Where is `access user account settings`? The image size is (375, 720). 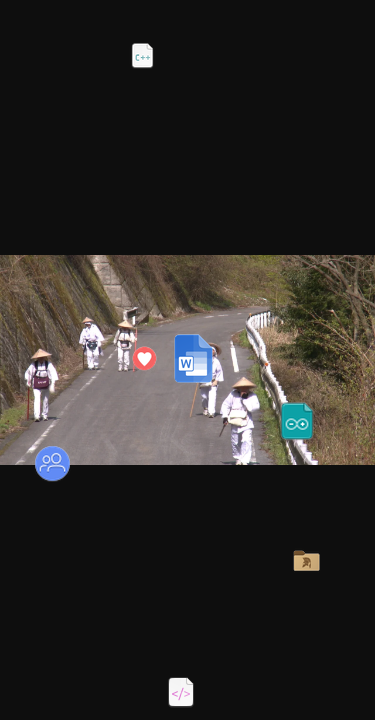 access user account settings is located at coordinates (52, 463).